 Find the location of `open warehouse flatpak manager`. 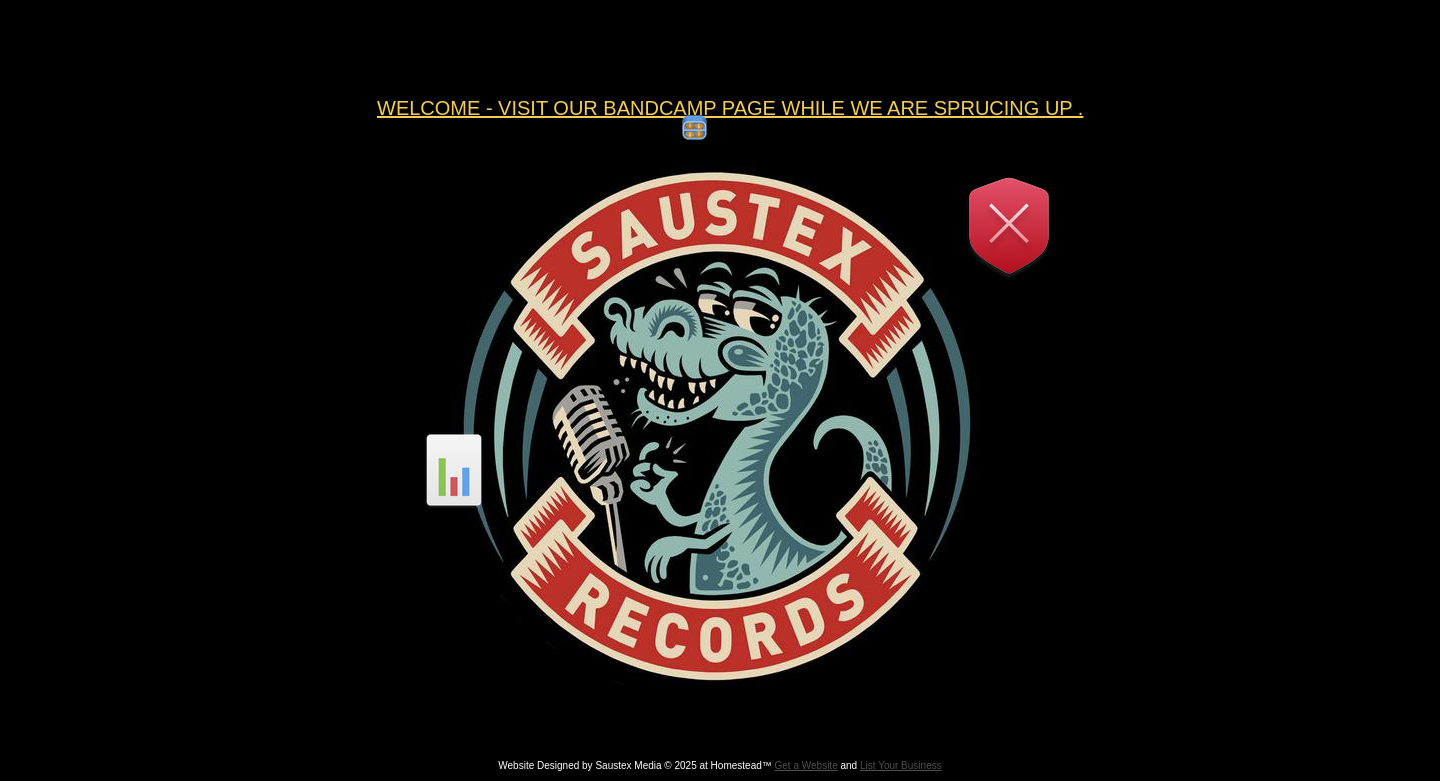

open warehouse flatpak manager is located at coordinates (694, 127).